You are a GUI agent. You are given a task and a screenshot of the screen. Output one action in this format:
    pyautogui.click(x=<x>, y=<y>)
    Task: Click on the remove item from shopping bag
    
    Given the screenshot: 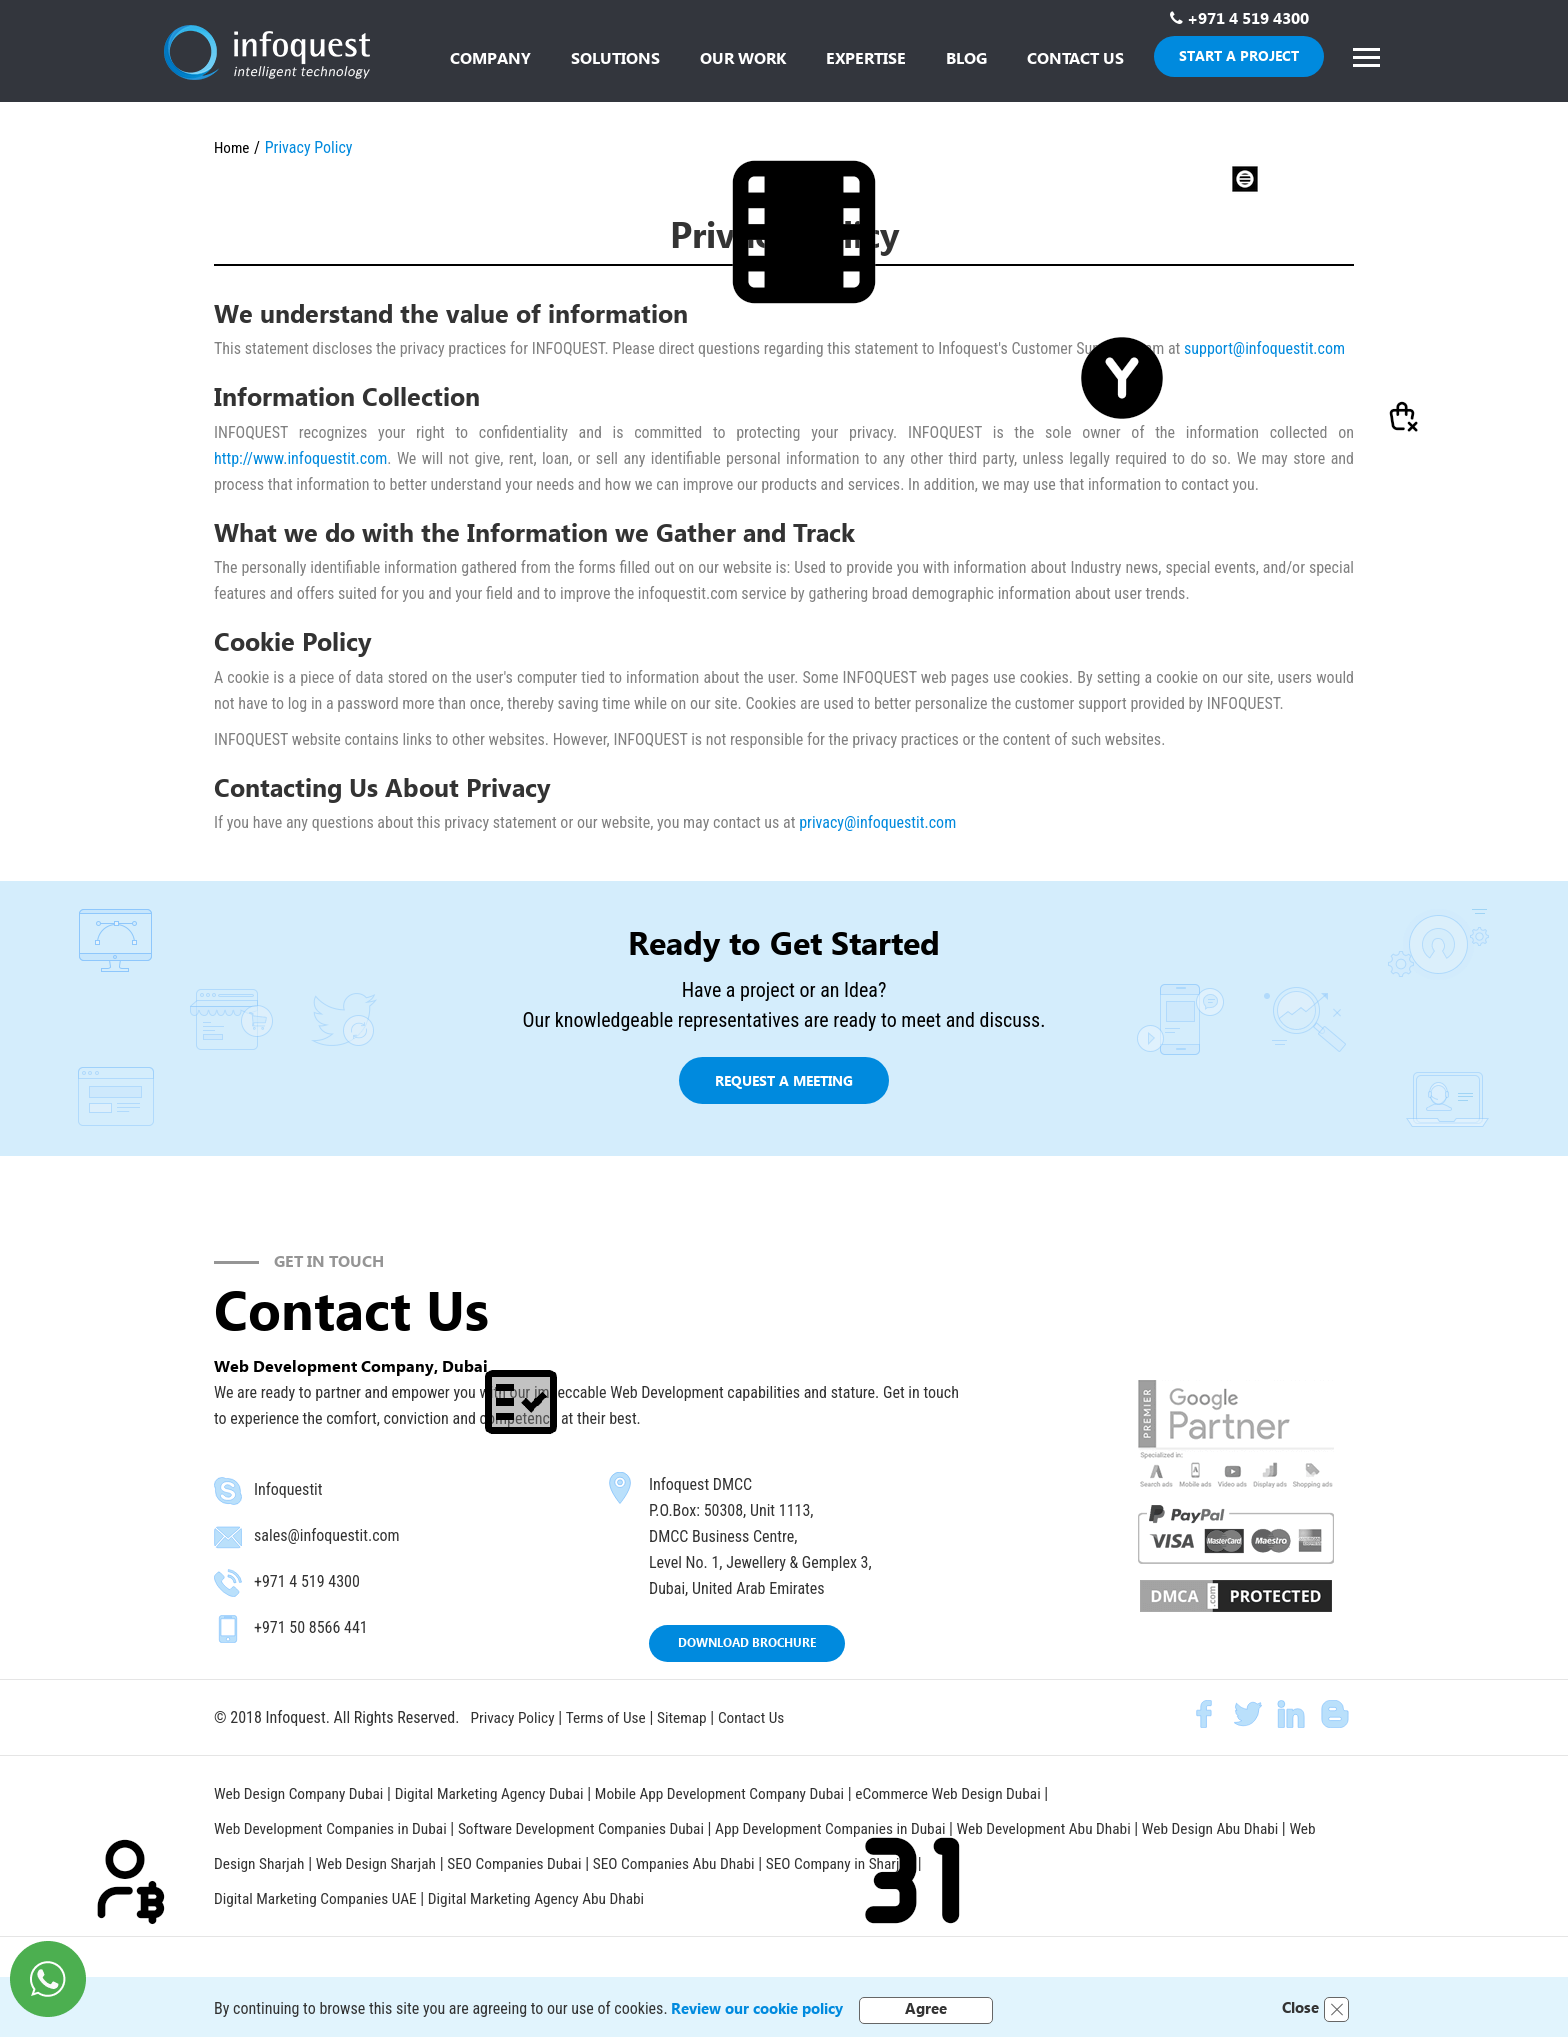 What is the action you would take?
    pyautogui.click(x=1402, y=416)
    